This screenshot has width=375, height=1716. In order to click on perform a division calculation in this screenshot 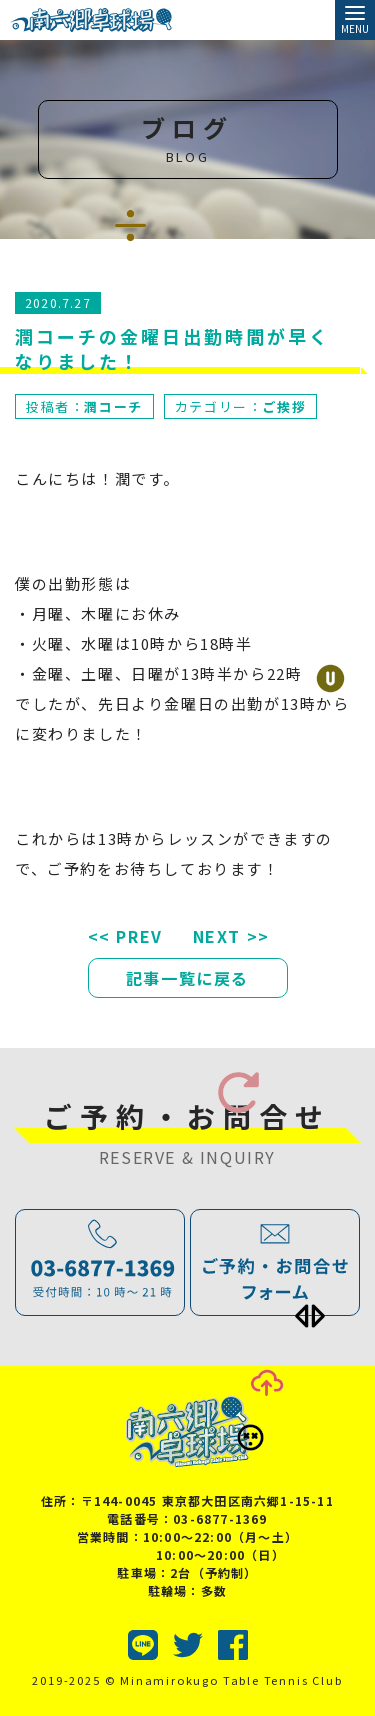, I will do `click(130, 225)`.